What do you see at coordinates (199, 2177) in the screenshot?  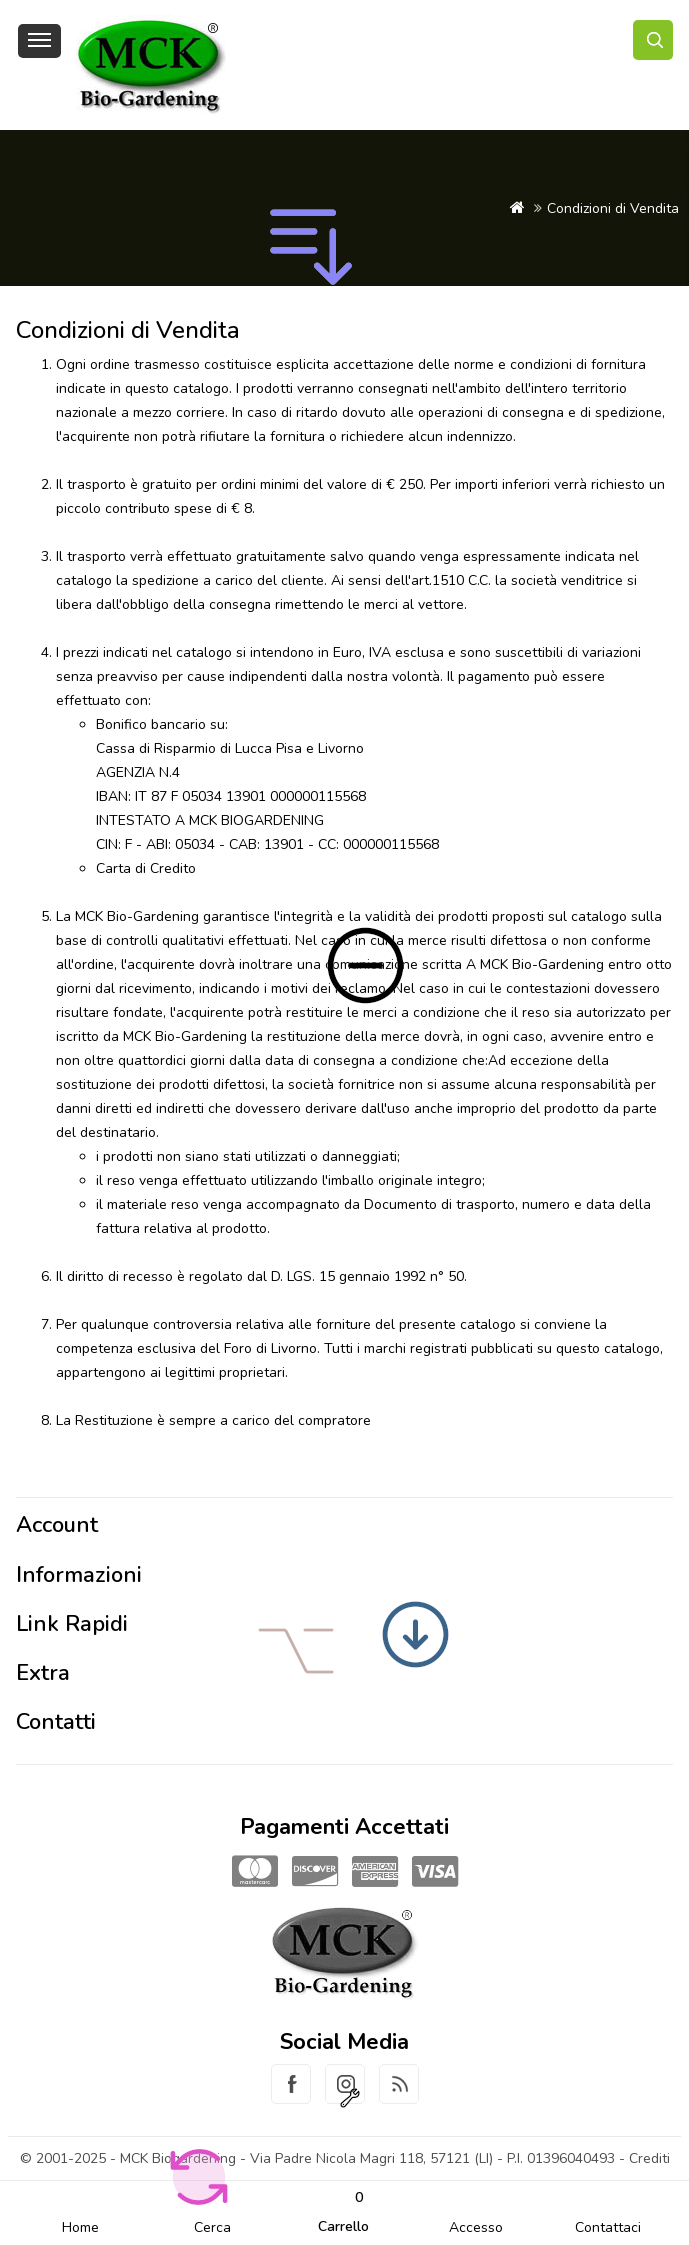 I see `refresh or reload content` at bounding box center [199, 2177].